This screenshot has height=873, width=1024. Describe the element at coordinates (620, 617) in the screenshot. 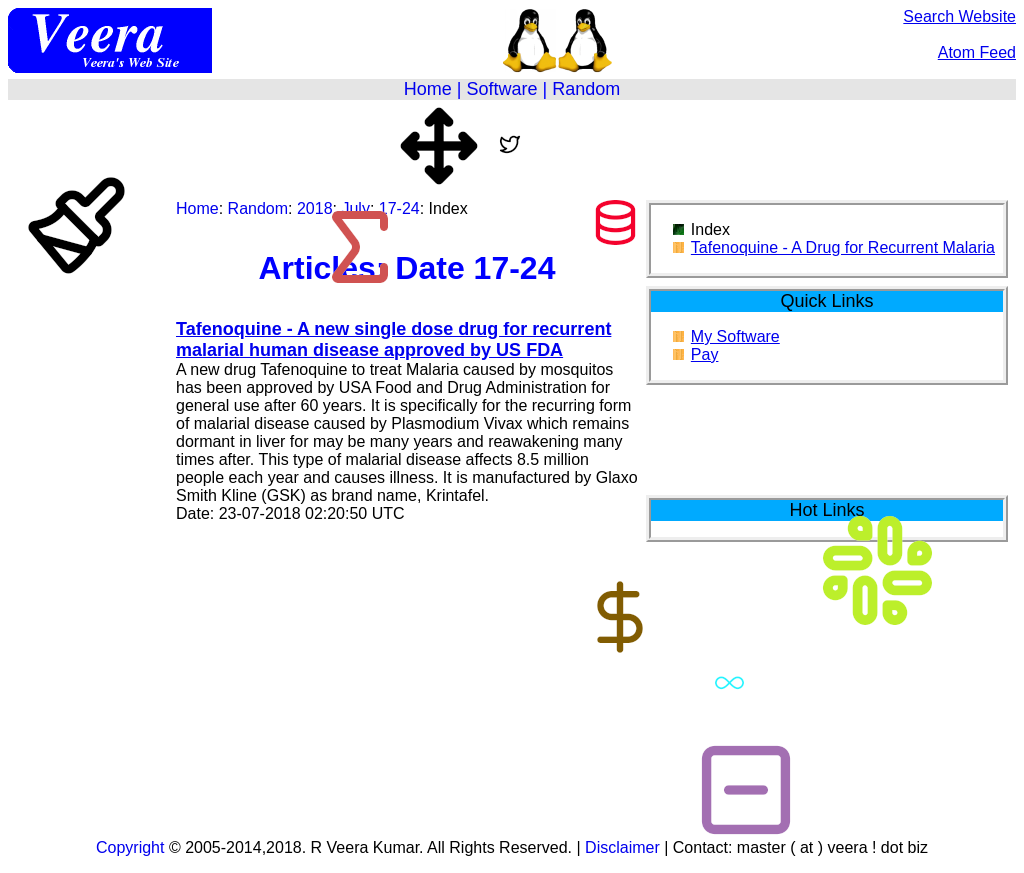

I see `view account balance or financial information` at that location.